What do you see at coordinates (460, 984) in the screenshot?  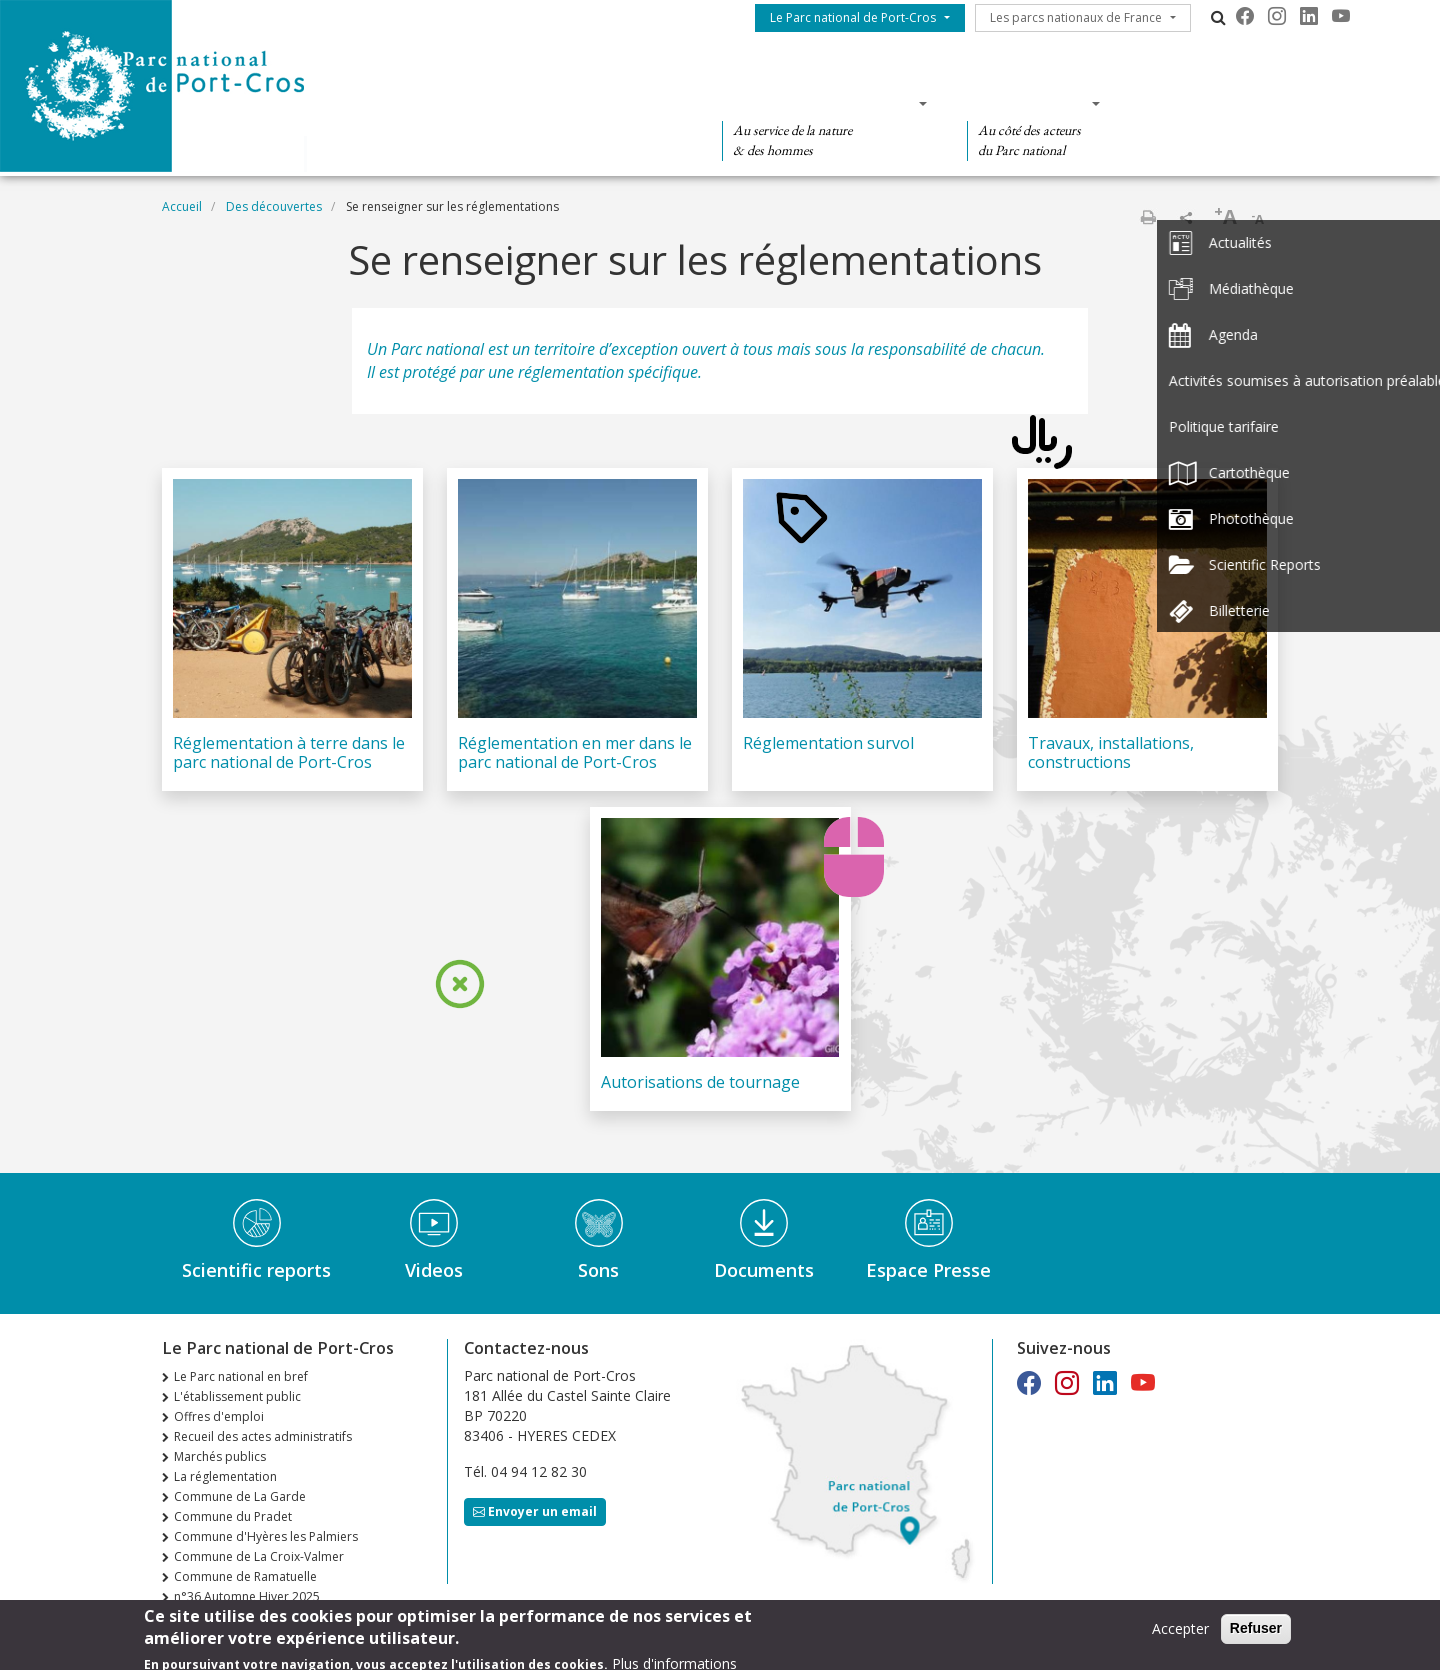 I see `close or dismiss a dialog` at bounding box center [460, 984].